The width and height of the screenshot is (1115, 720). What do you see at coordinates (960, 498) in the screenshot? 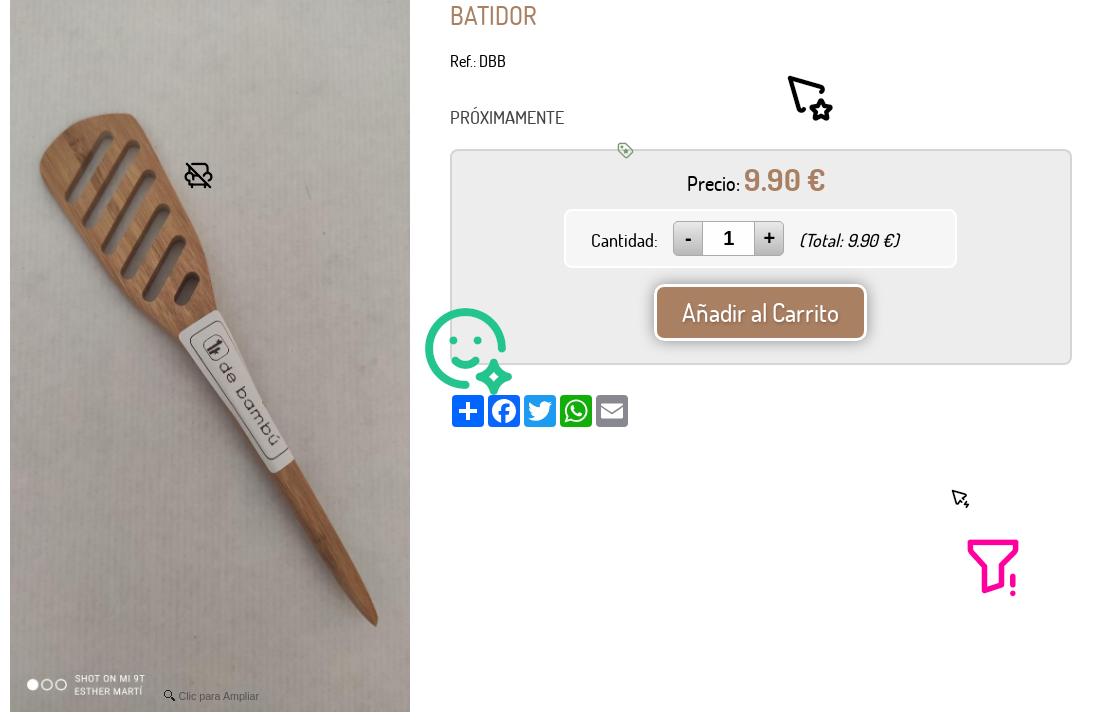
I see `cursor with active click or interaction` at bounding box center [960, 498].